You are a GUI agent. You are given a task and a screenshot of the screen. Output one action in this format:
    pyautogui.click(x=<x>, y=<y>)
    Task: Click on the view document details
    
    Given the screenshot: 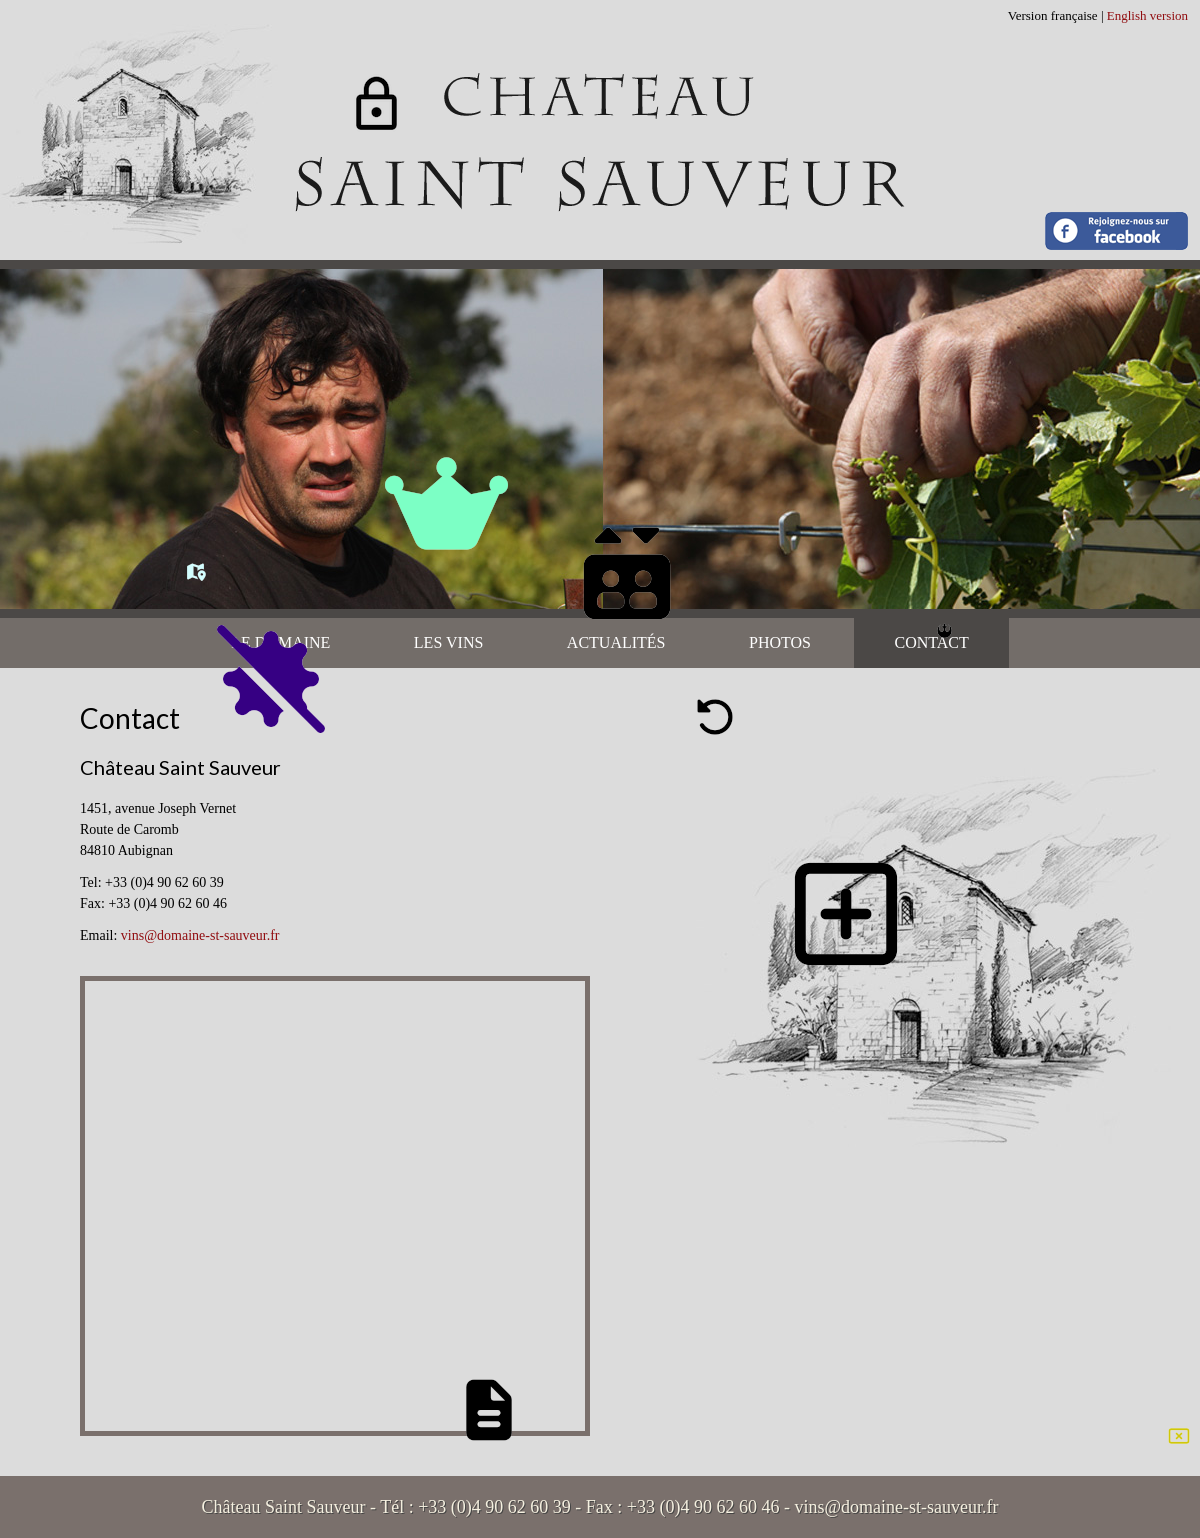 What is the action you would take?
    pyautogui.click(x=489, y=1410)
    